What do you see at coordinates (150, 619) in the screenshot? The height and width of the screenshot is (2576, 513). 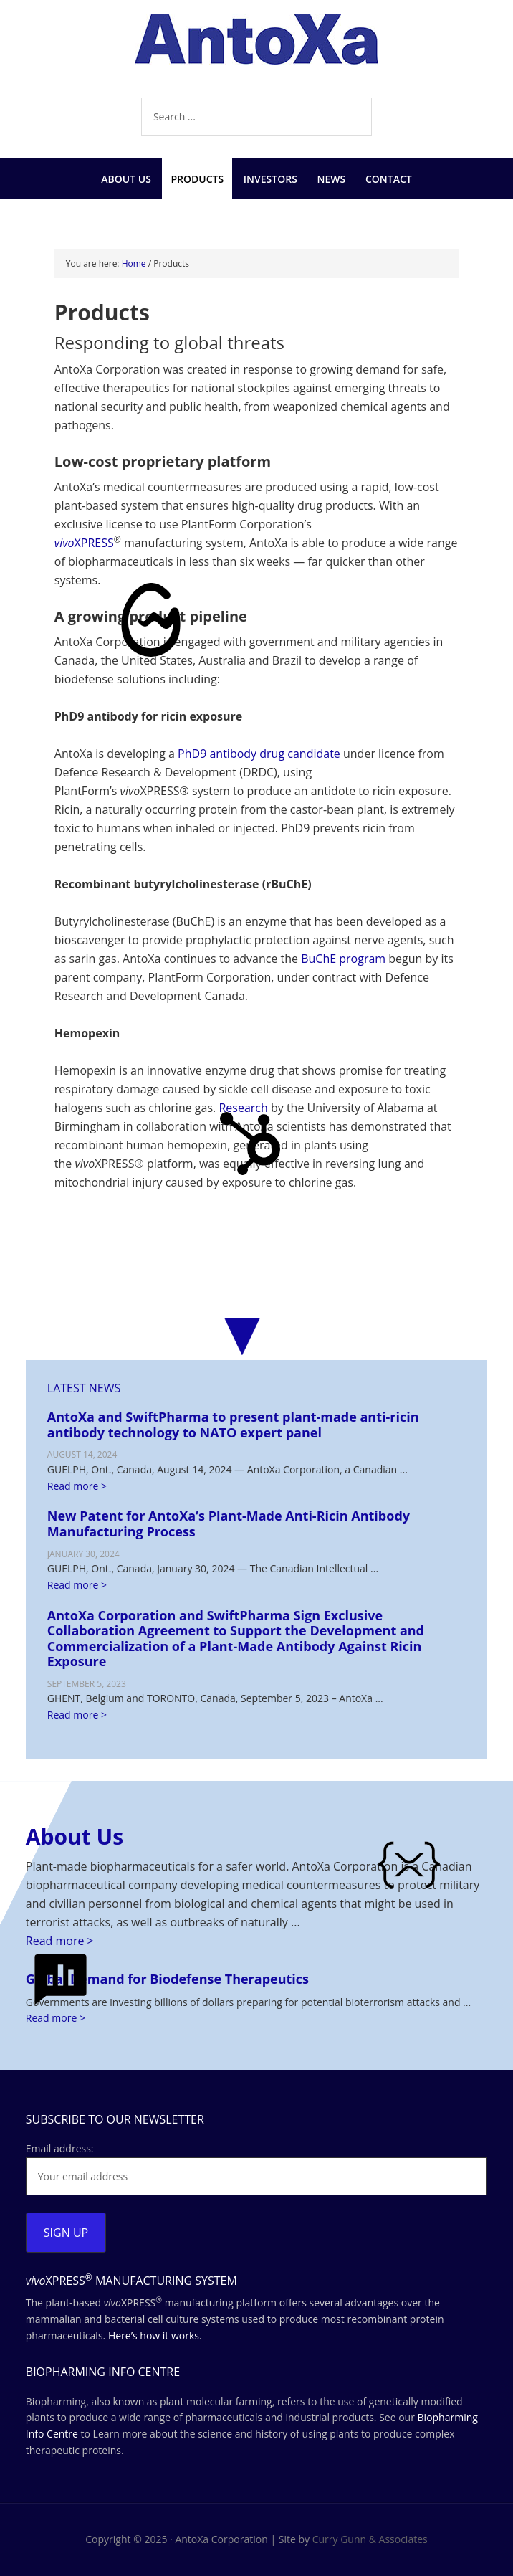 I see `open wegame gaming platform` at bounding box center [150, 619].